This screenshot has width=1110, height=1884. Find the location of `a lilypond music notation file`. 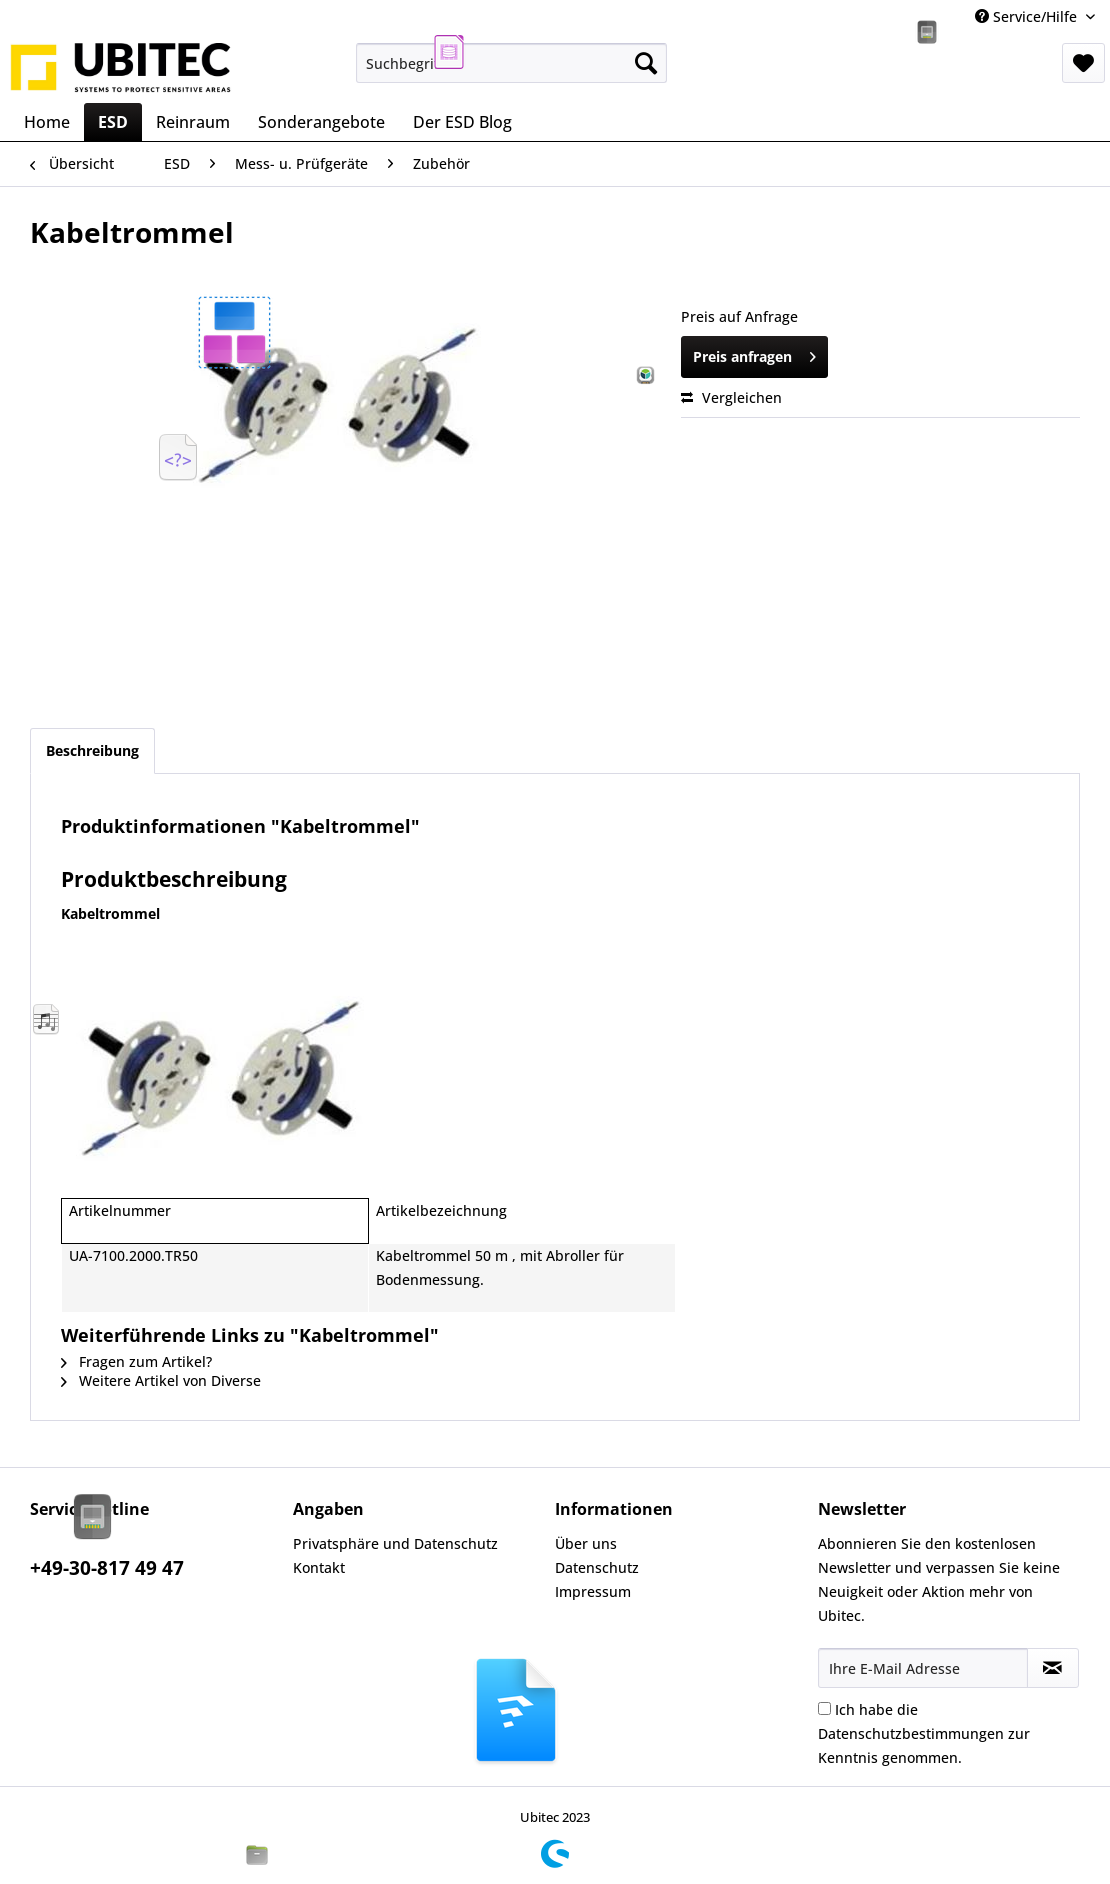

a lilypond music notation file is located at coordinates (46, 1019).